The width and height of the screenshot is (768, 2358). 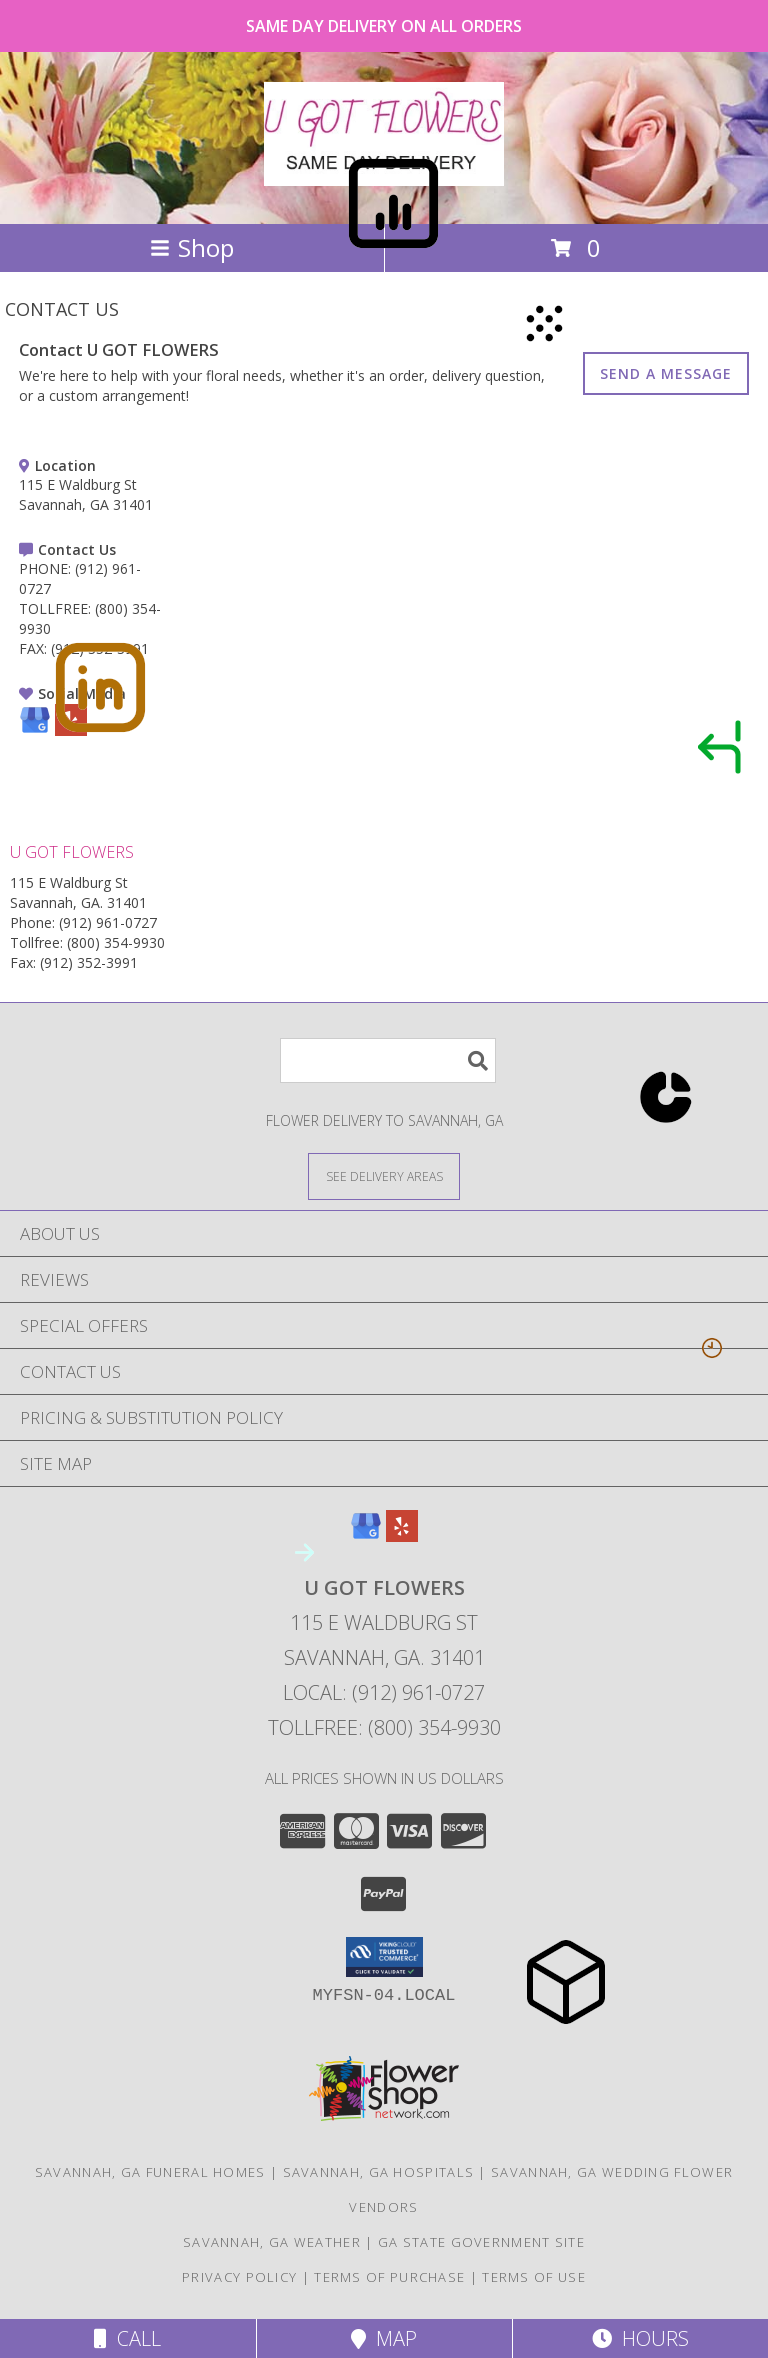 I want to click on view 3D model or object, so click(x=566, y=1982).